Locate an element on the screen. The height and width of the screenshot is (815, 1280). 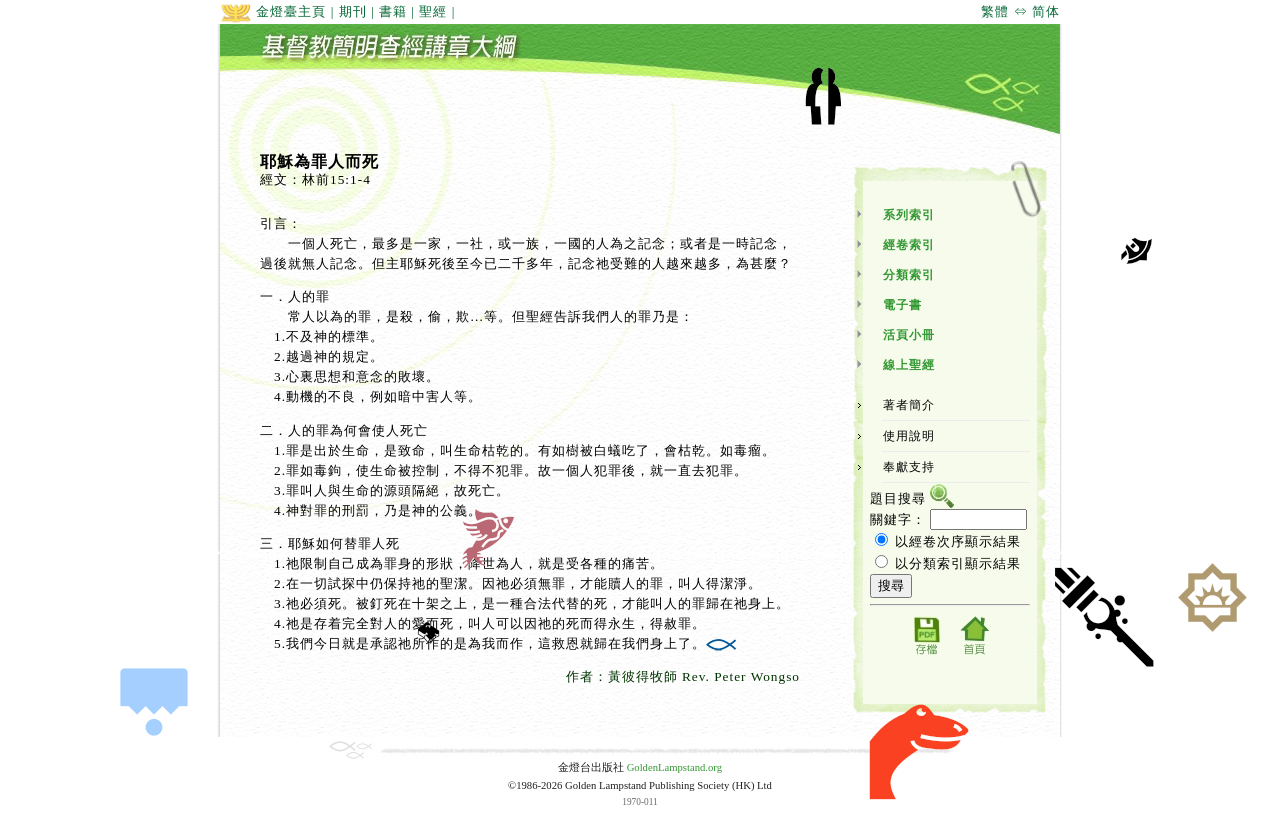
crush or compress an item is located at coordinates (154, 702).